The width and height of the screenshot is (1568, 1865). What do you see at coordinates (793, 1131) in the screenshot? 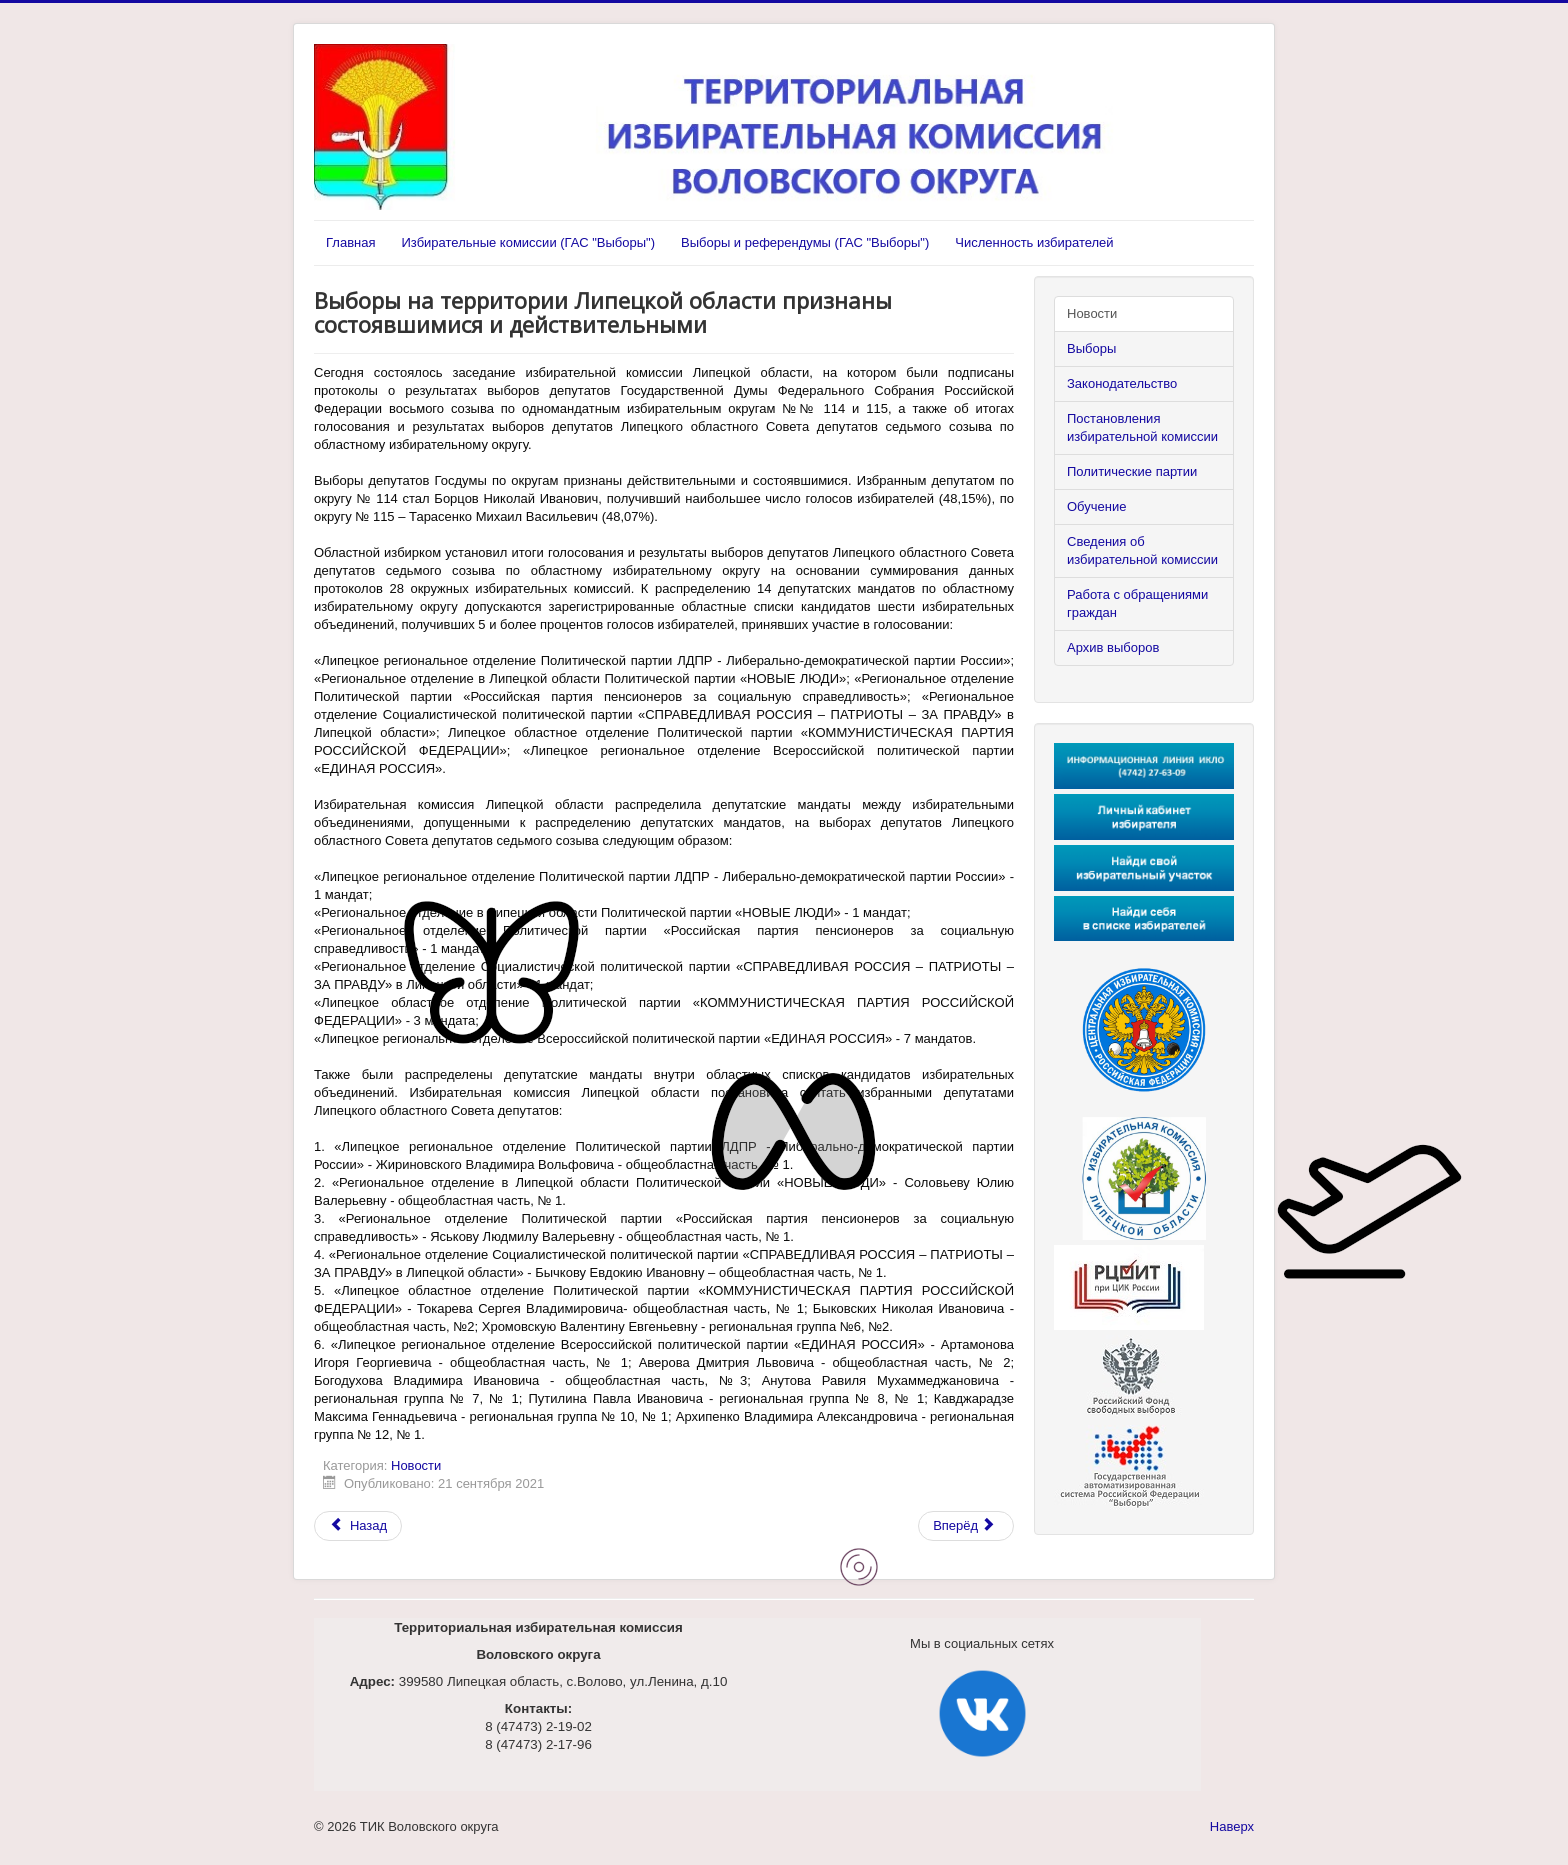
I see `Meta company logo` at bounding box center [793, 1131].